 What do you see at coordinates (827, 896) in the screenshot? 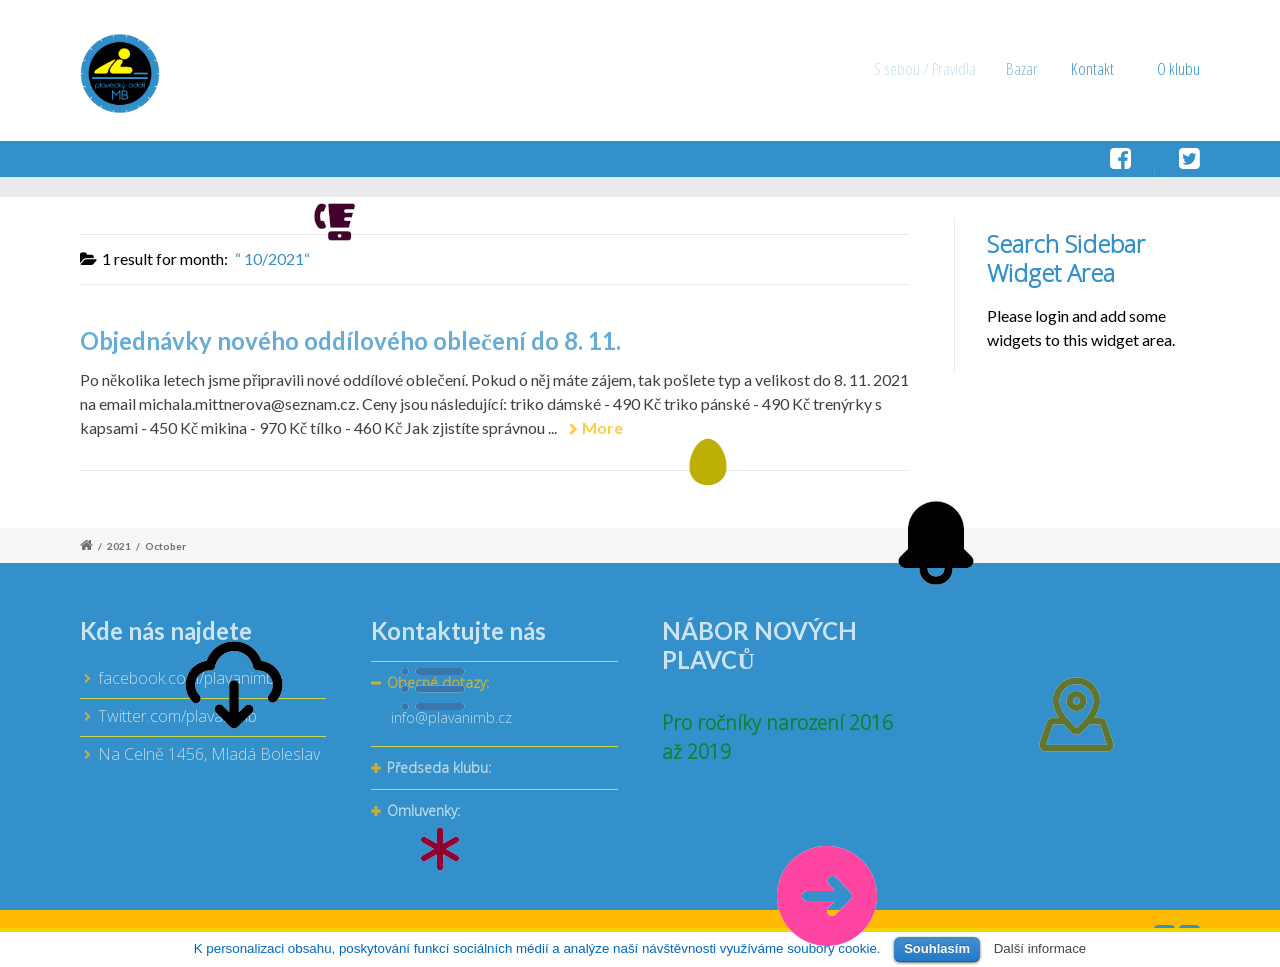
I see `proceed to the next step` at bounding box center [827, 896].